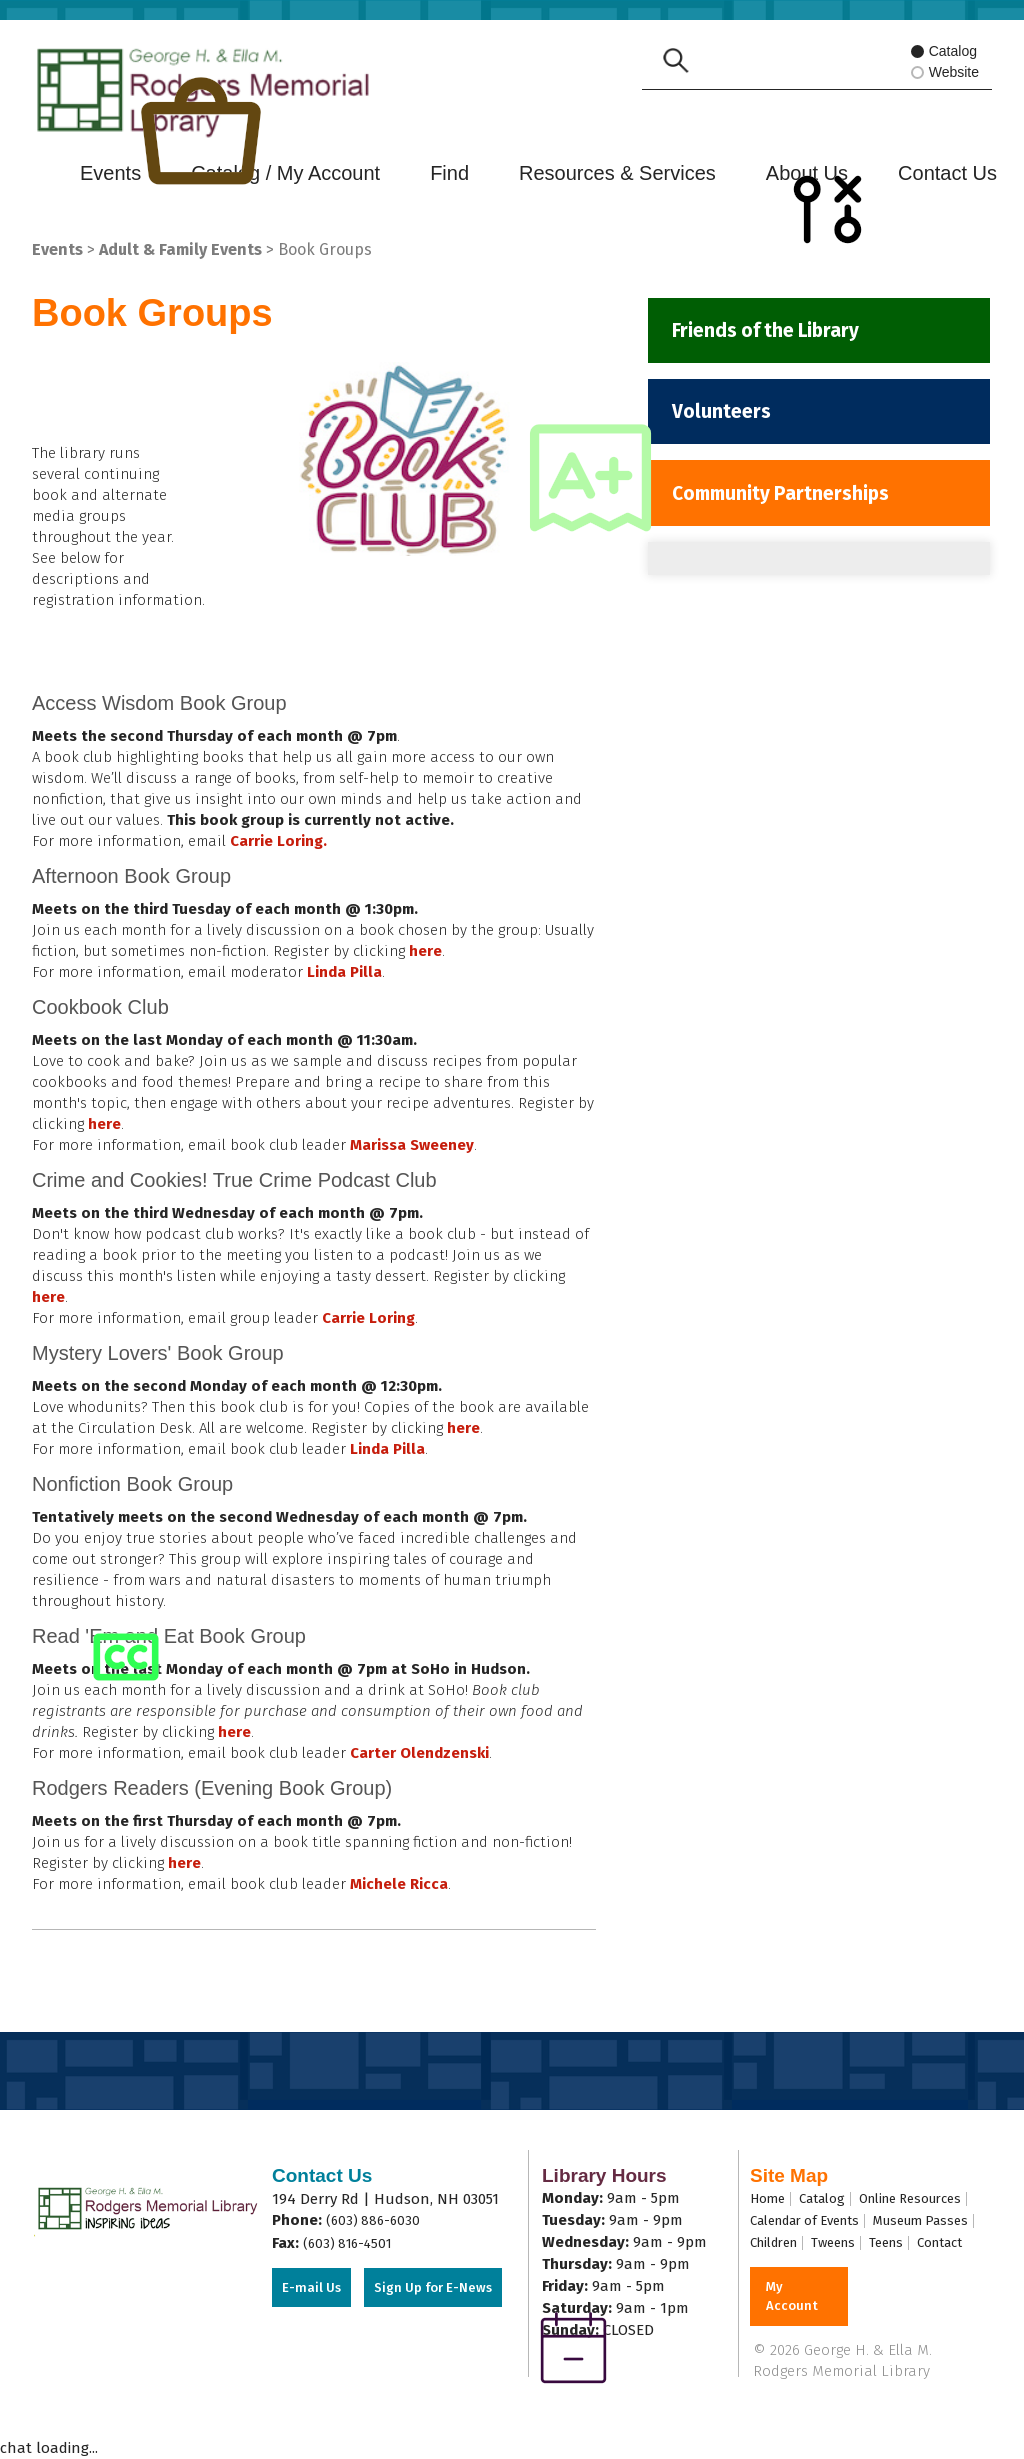 The width and height of the screenshot is (1024, 2459). Describe the element at coordinates (201, 137) in the screenshot. I see `view your shopping bag` at that location.